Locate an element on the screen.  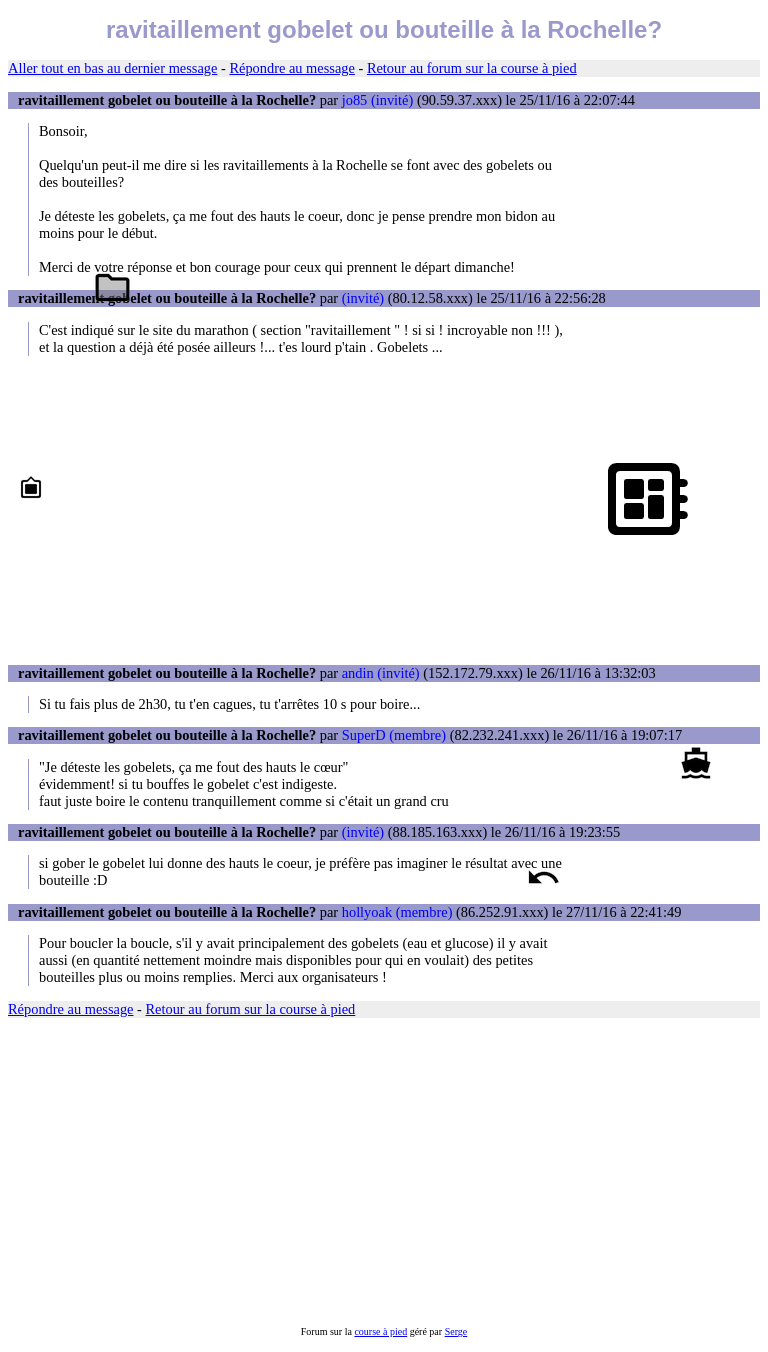
get directions by ferry or boat is located at coordinates (696, 763).